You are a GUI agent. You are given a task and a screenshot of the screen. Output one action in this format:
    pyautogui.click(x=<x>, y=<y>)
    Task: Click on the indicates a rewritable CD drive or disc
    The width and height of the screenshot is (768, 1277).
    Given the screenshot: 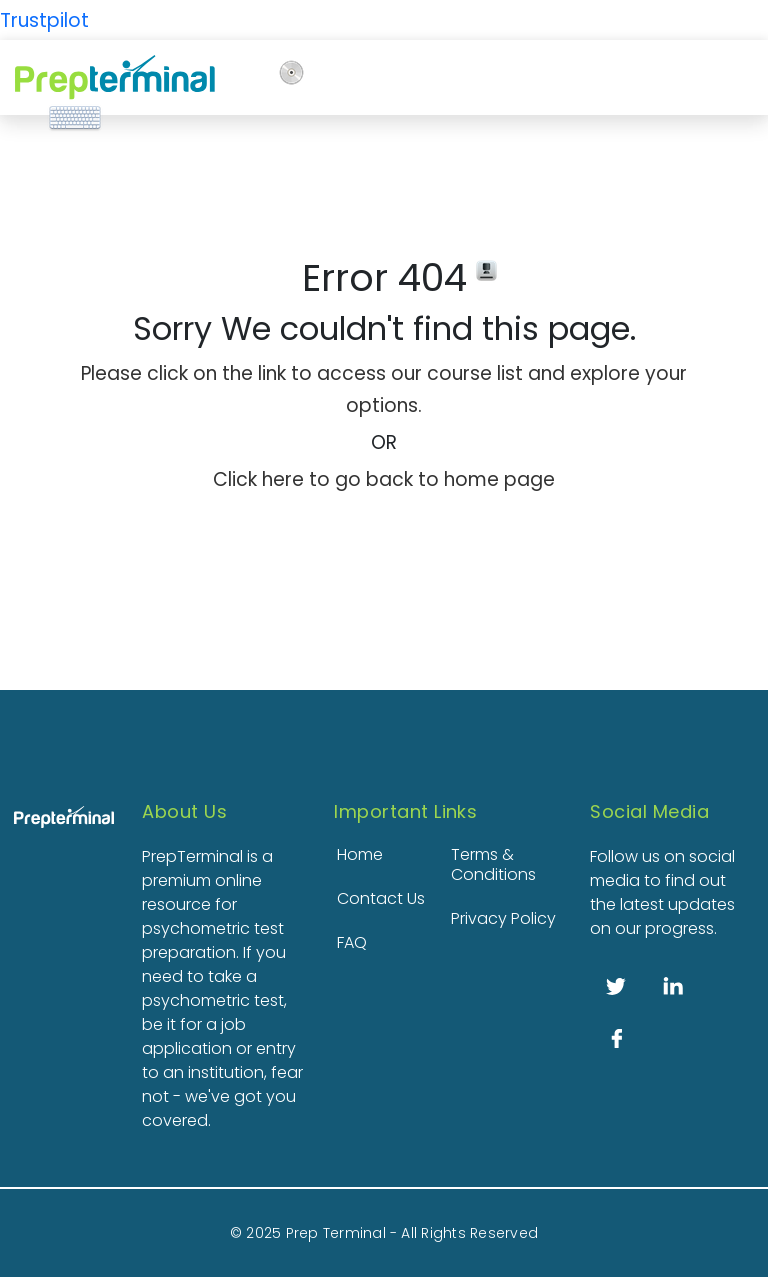 What is the action you would take?
    pyautogui.click(x=291, y=72)
    